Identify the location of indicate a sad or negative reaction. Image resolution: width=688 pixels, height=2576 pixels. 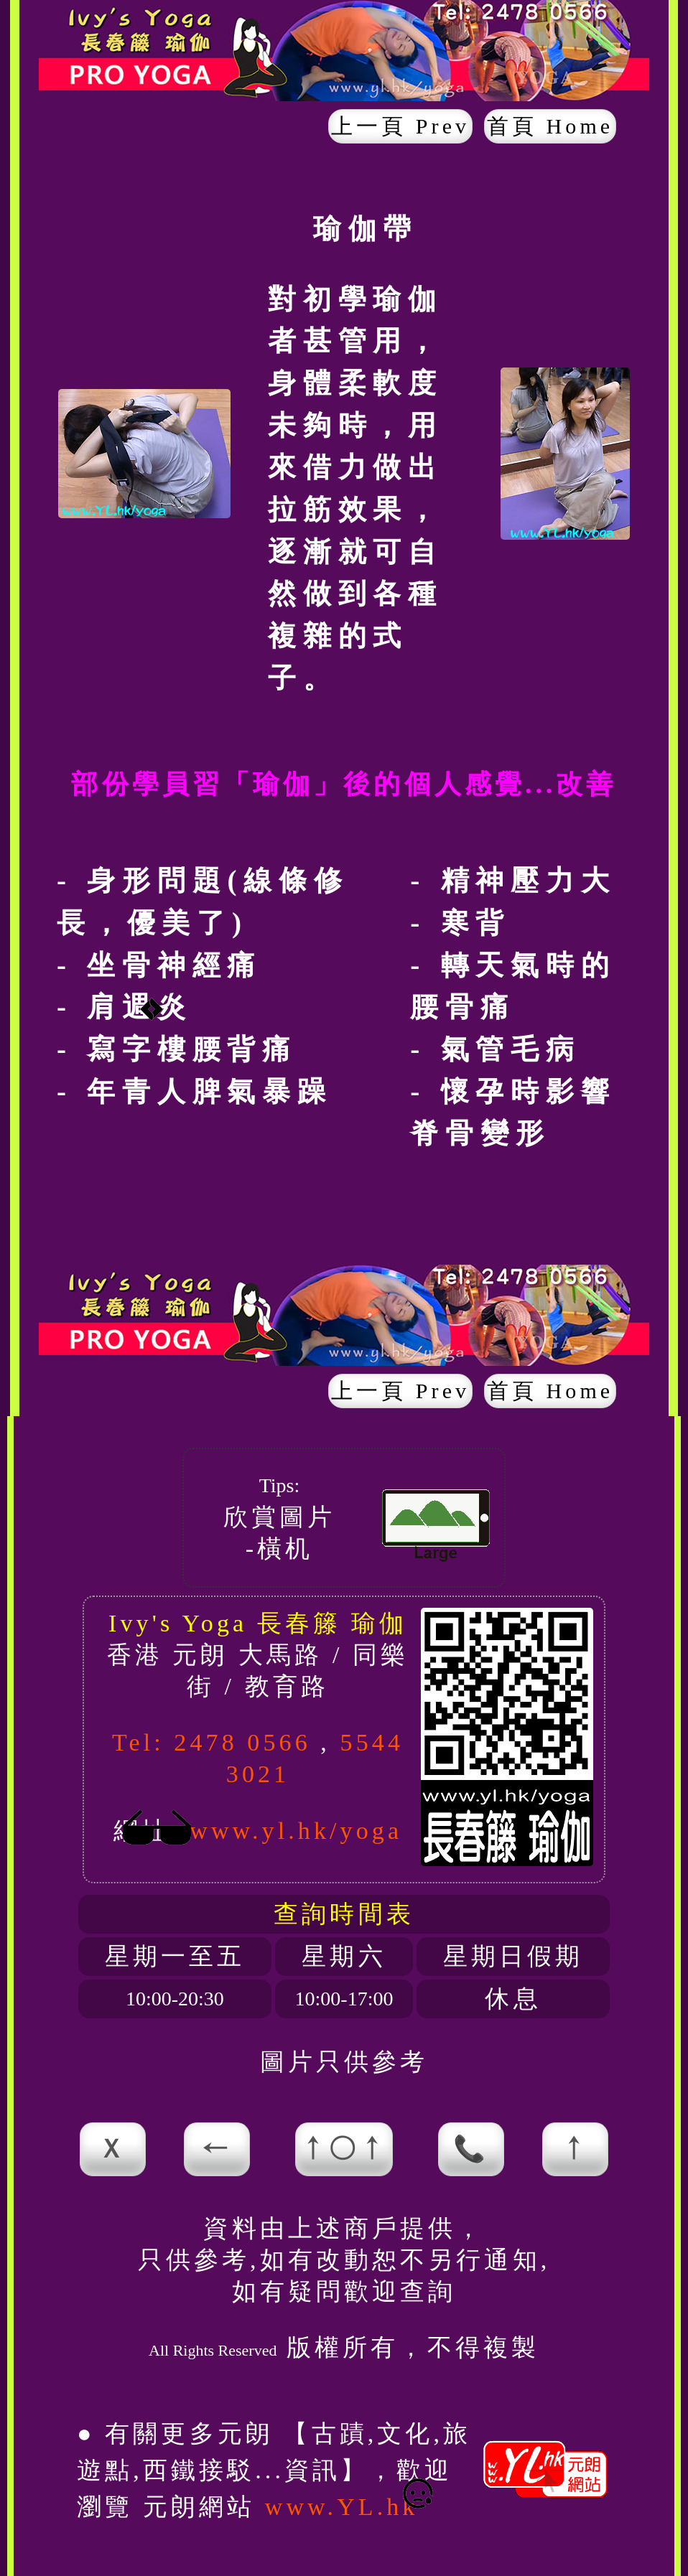
(418, 2493).